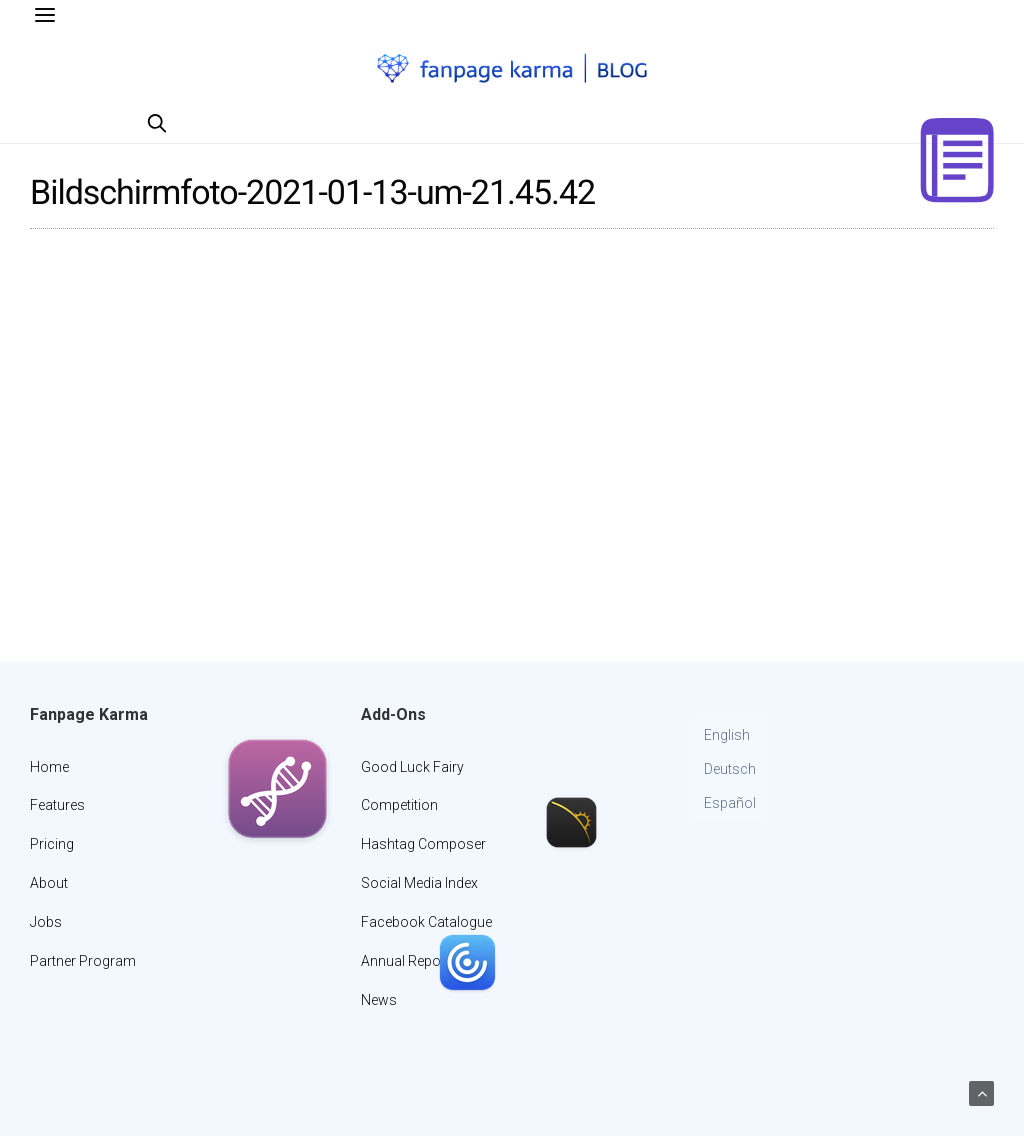 The width and height of the screenshot is (1024, 1136). I want to click on open education and science apps category, so click(277, 790).